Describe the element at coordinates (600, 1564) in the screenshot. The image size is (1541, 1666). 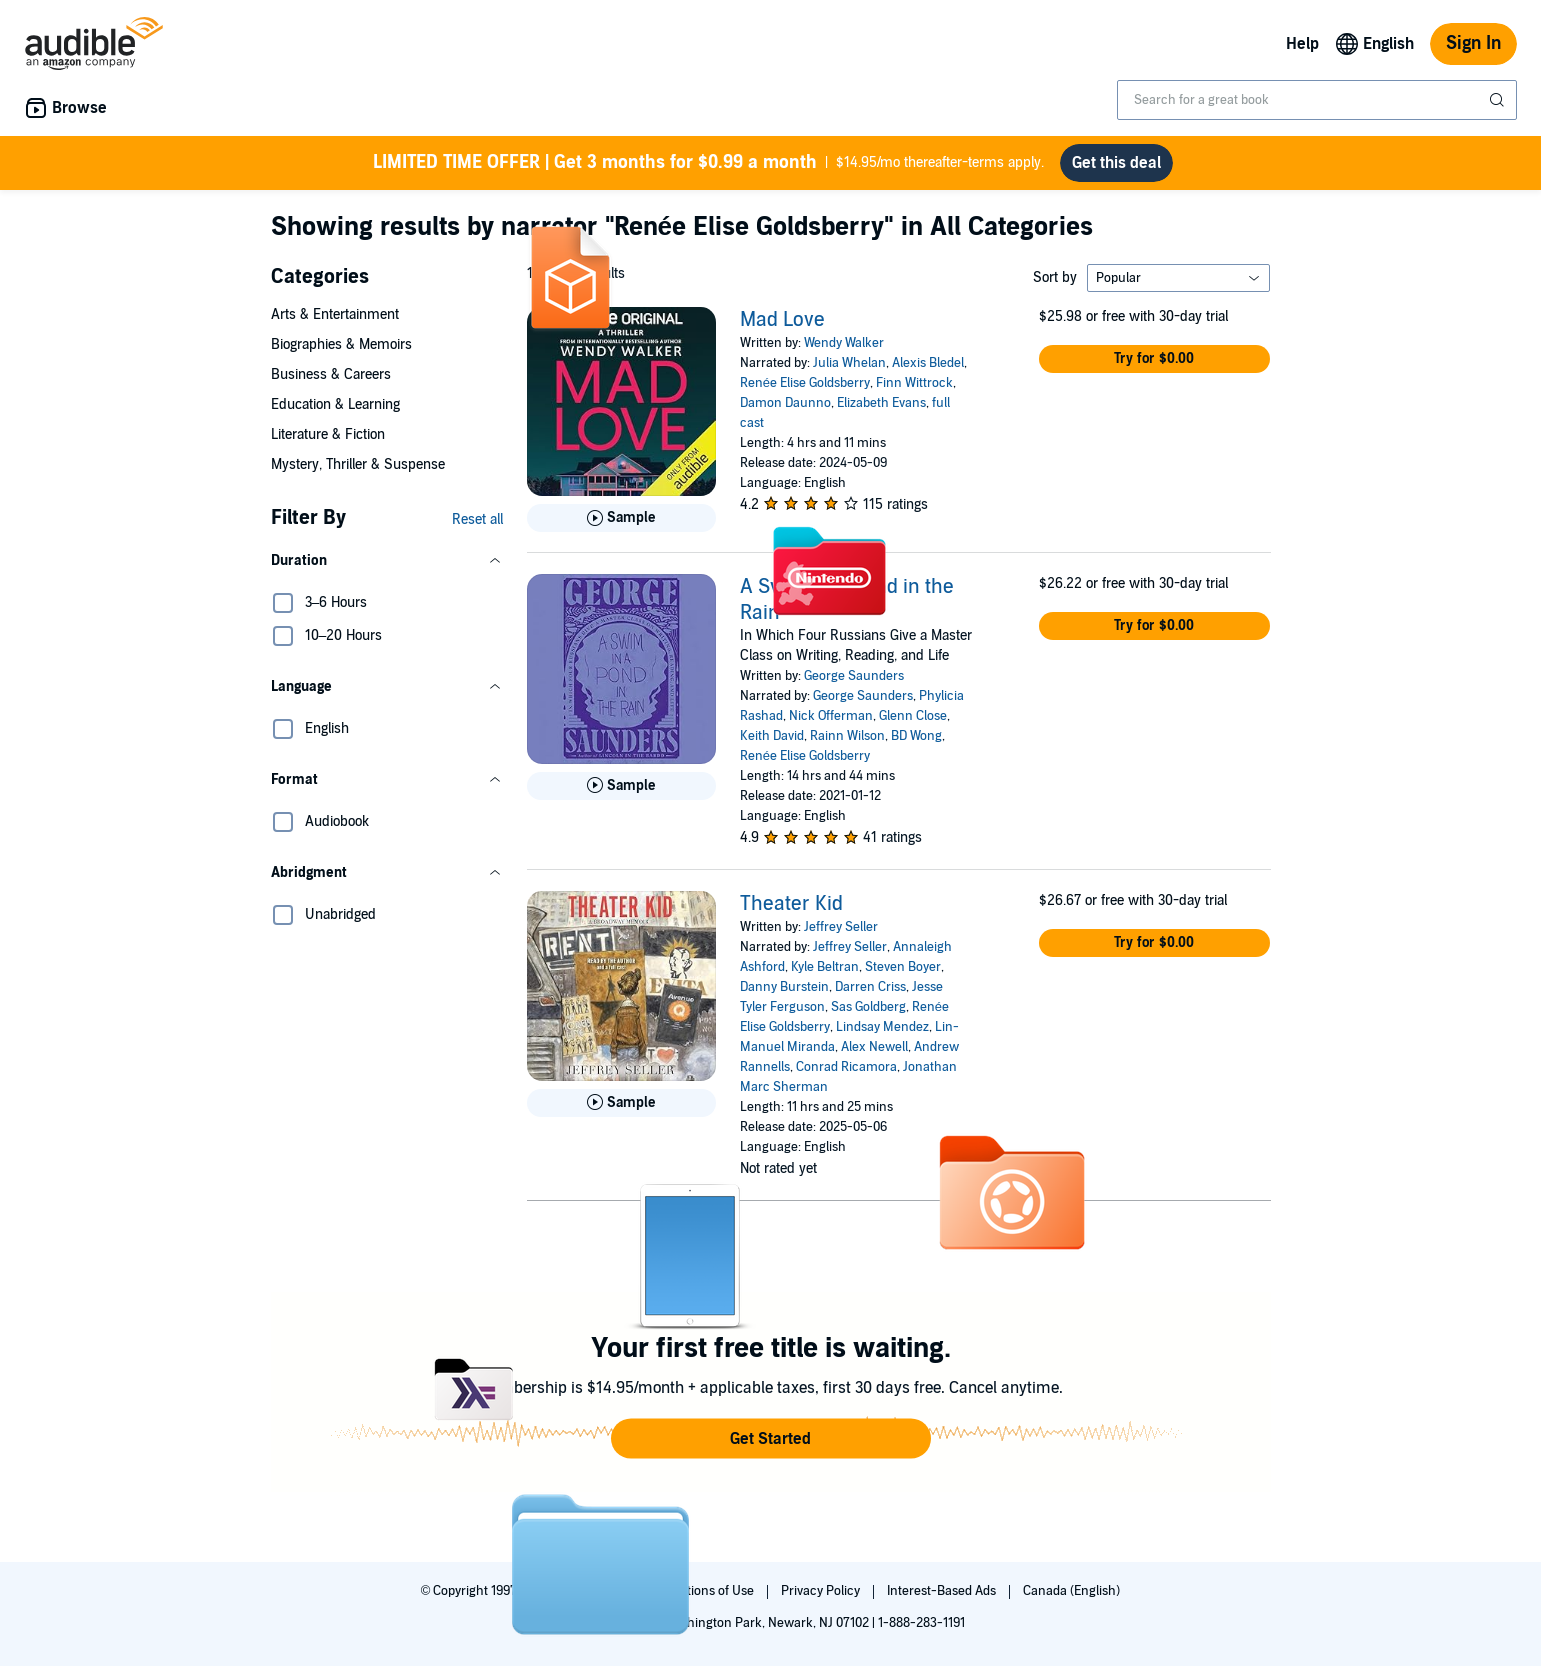
I see `open folder to view contents` at that location.